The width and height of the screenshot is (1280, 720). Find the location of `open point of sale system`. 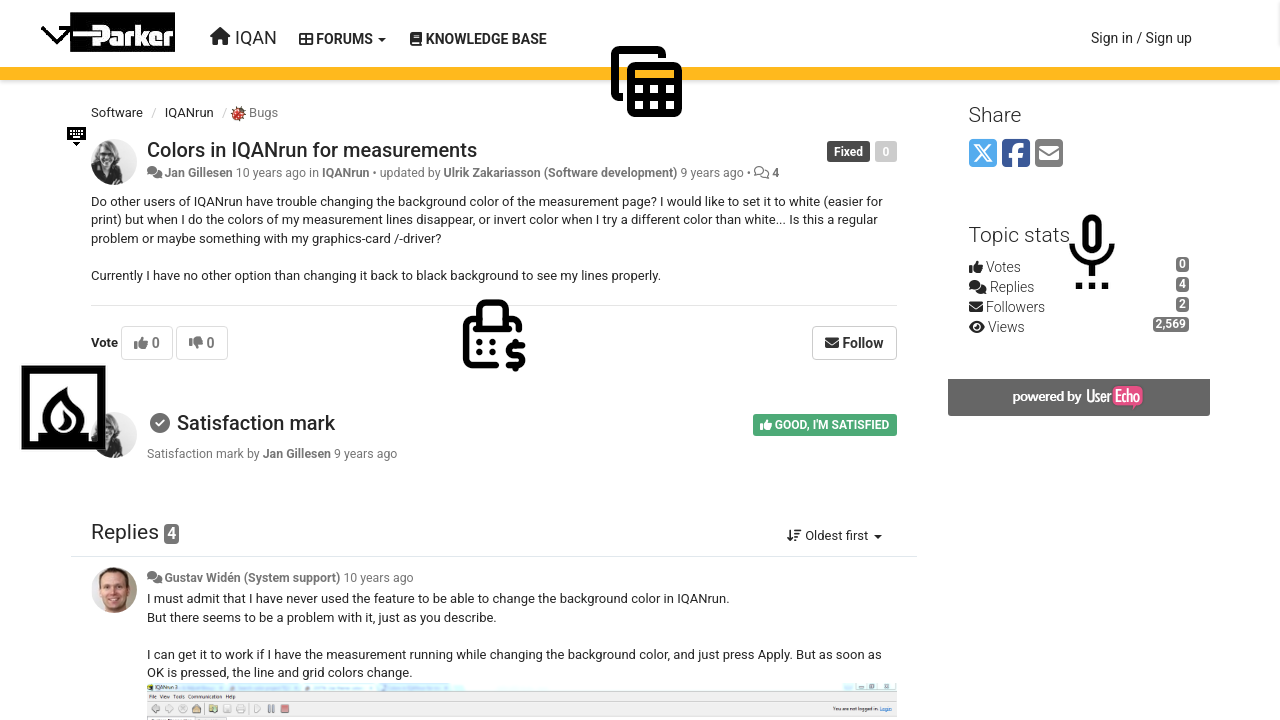

open point of sale system is located at coordinates (492, 335).